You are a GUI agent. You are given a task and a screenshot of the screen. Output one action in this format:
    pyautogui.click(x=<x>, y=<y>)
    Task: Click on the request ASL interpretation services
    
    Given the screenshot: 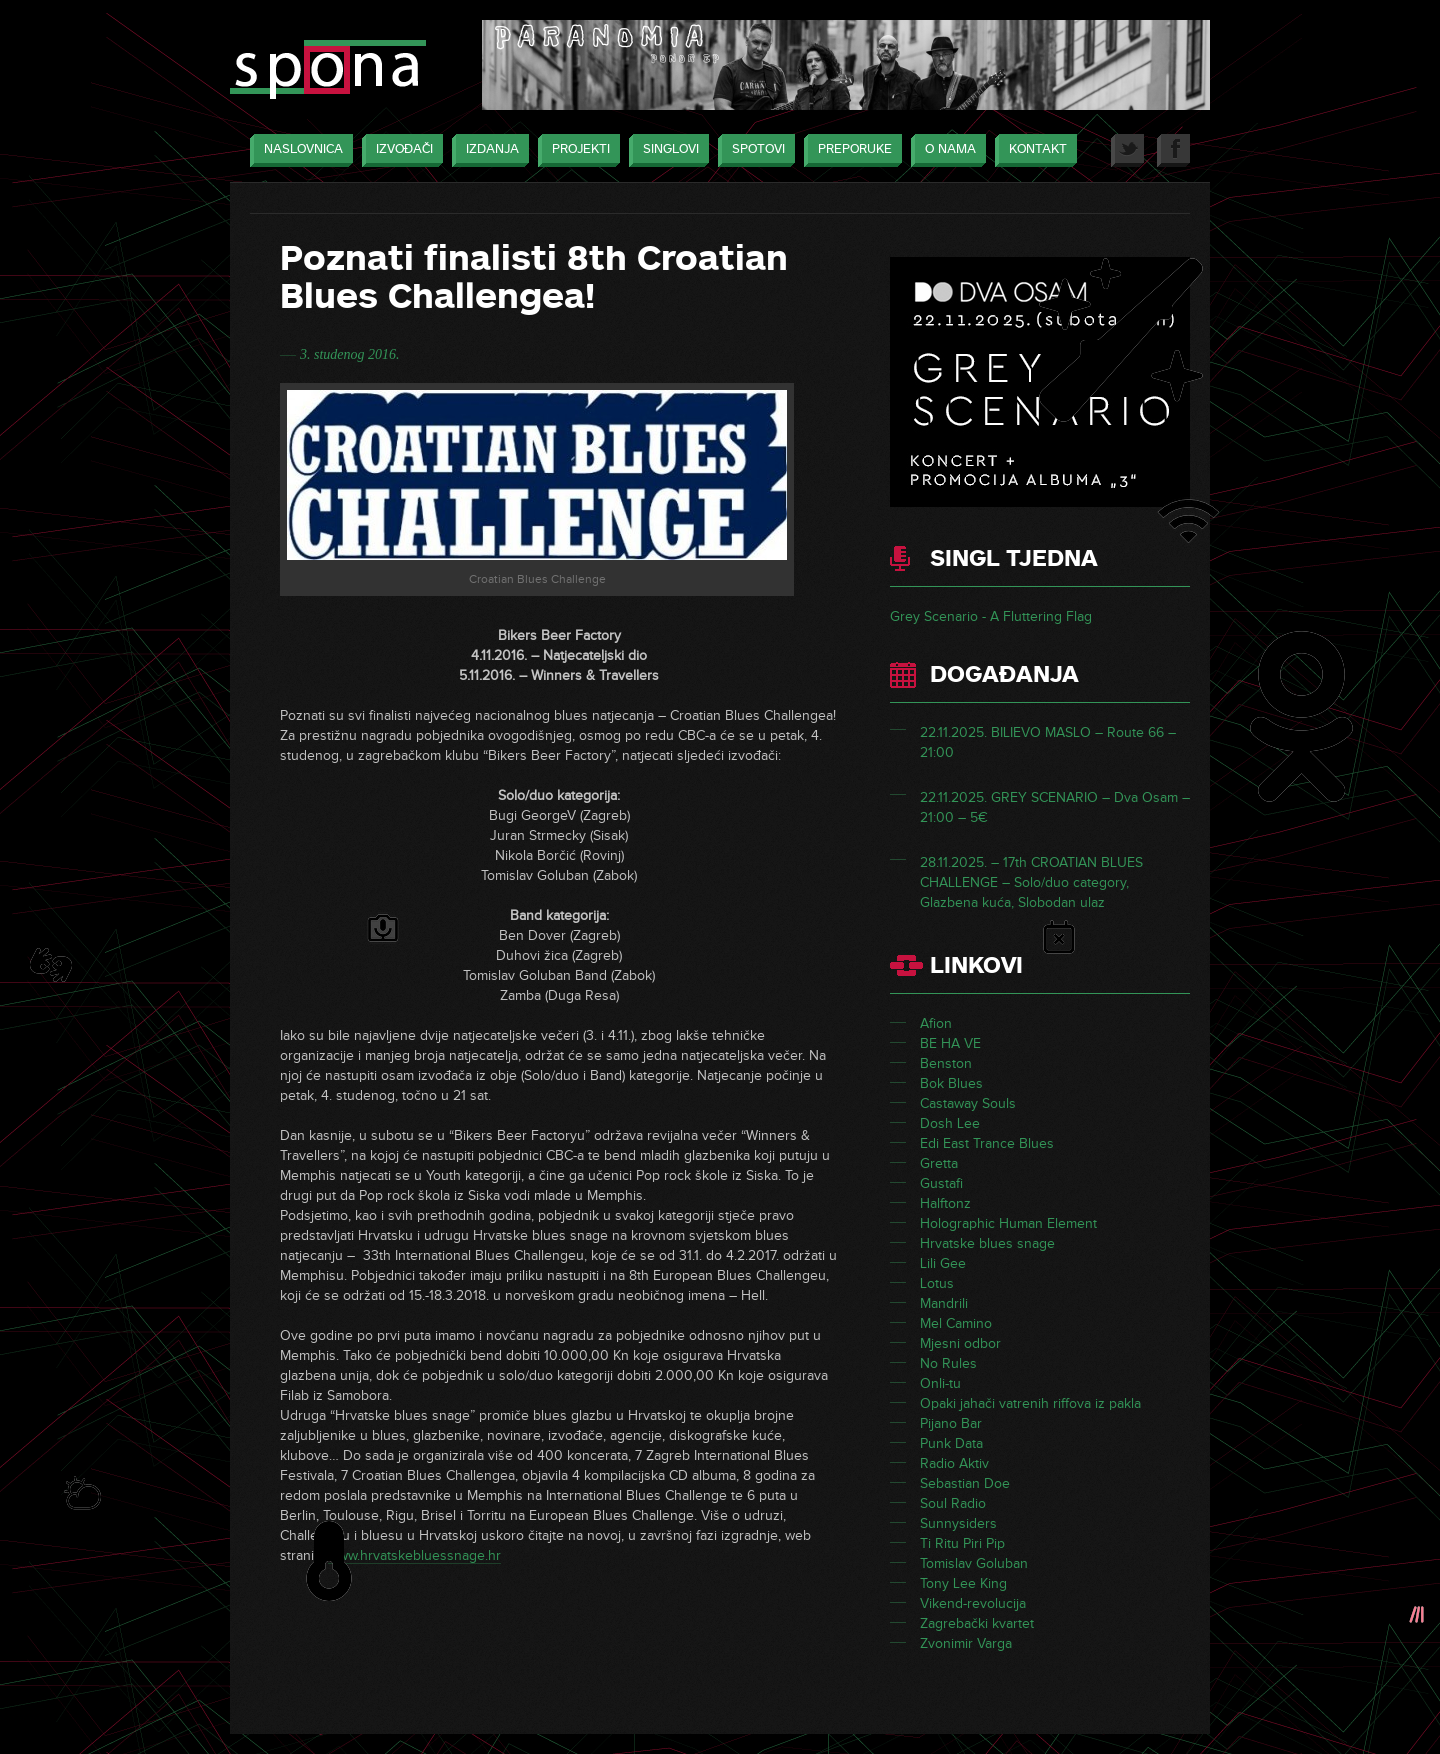 What is the action you would take?
    pyautogui.click(x=51, y=965)
    